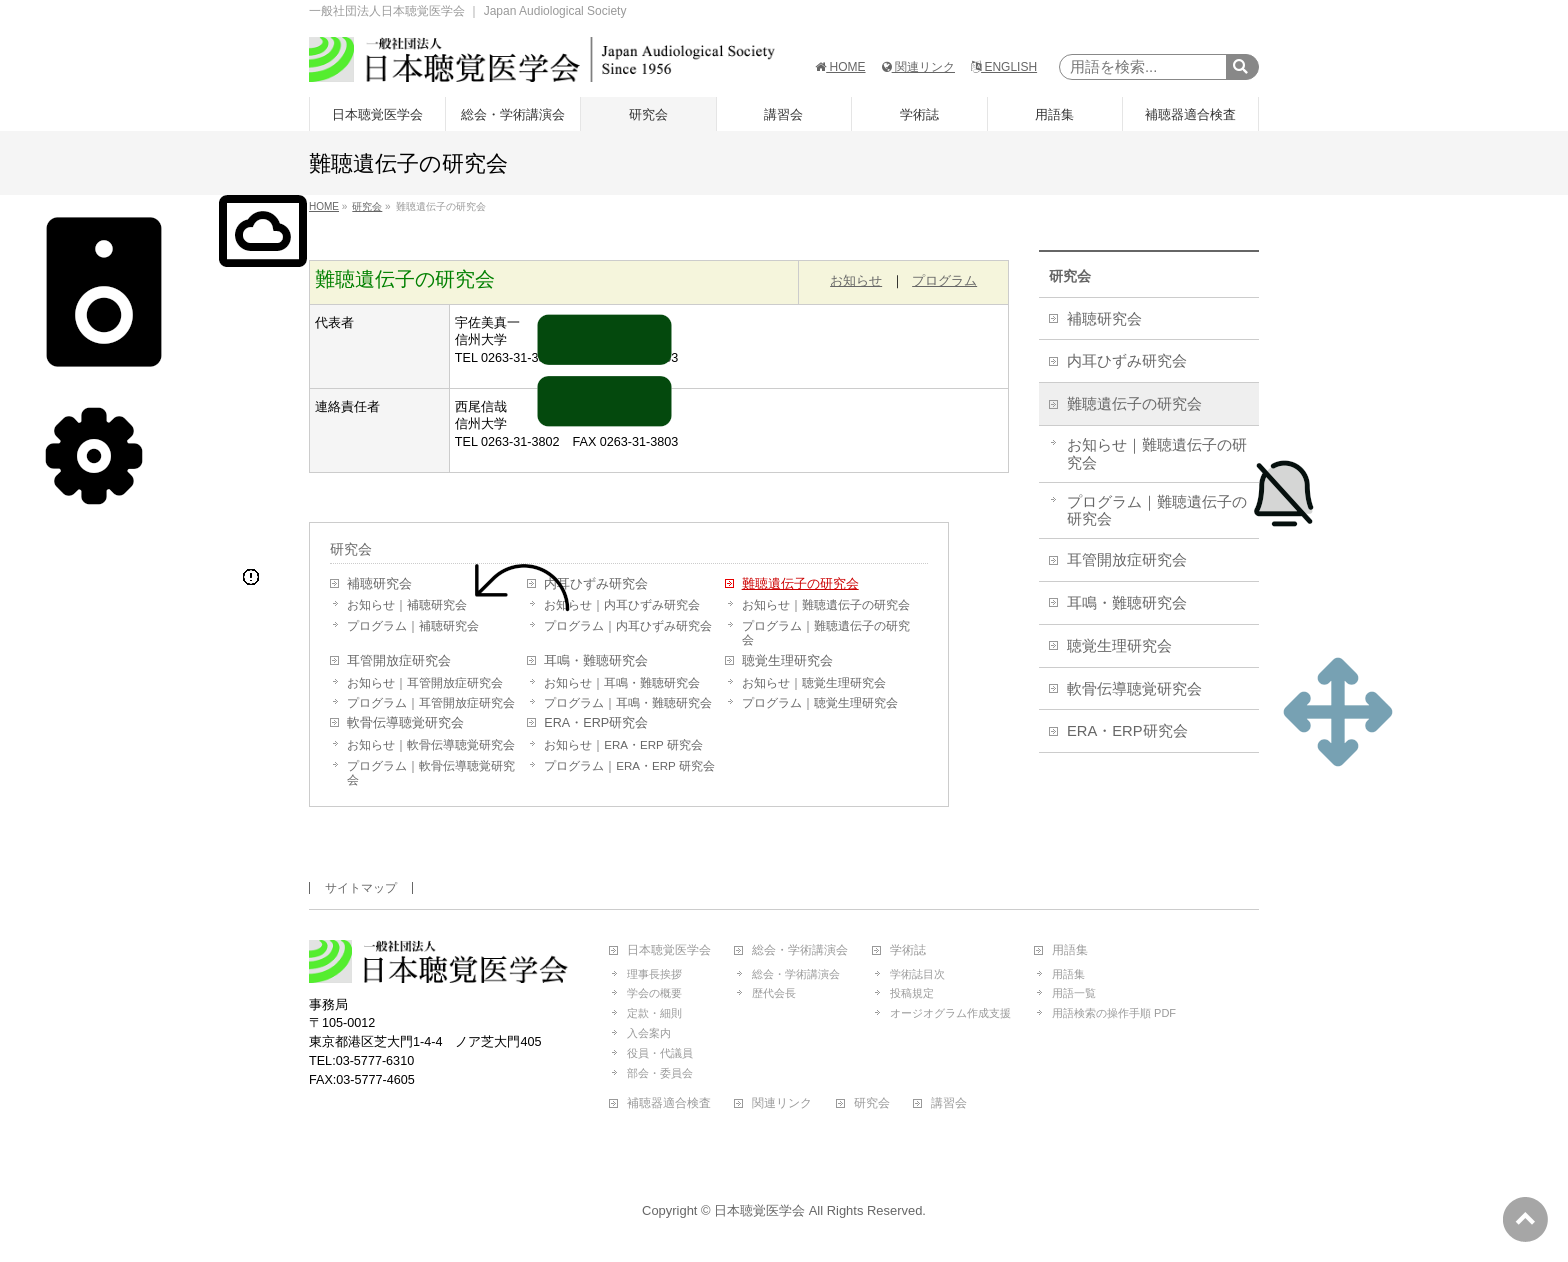 The width and height of the screenshot is (1568, 1262). What do you see at coordinates (1338, 712) in the screenshot?
I see `move or reposition an element` at bounding box center [1338, 712].